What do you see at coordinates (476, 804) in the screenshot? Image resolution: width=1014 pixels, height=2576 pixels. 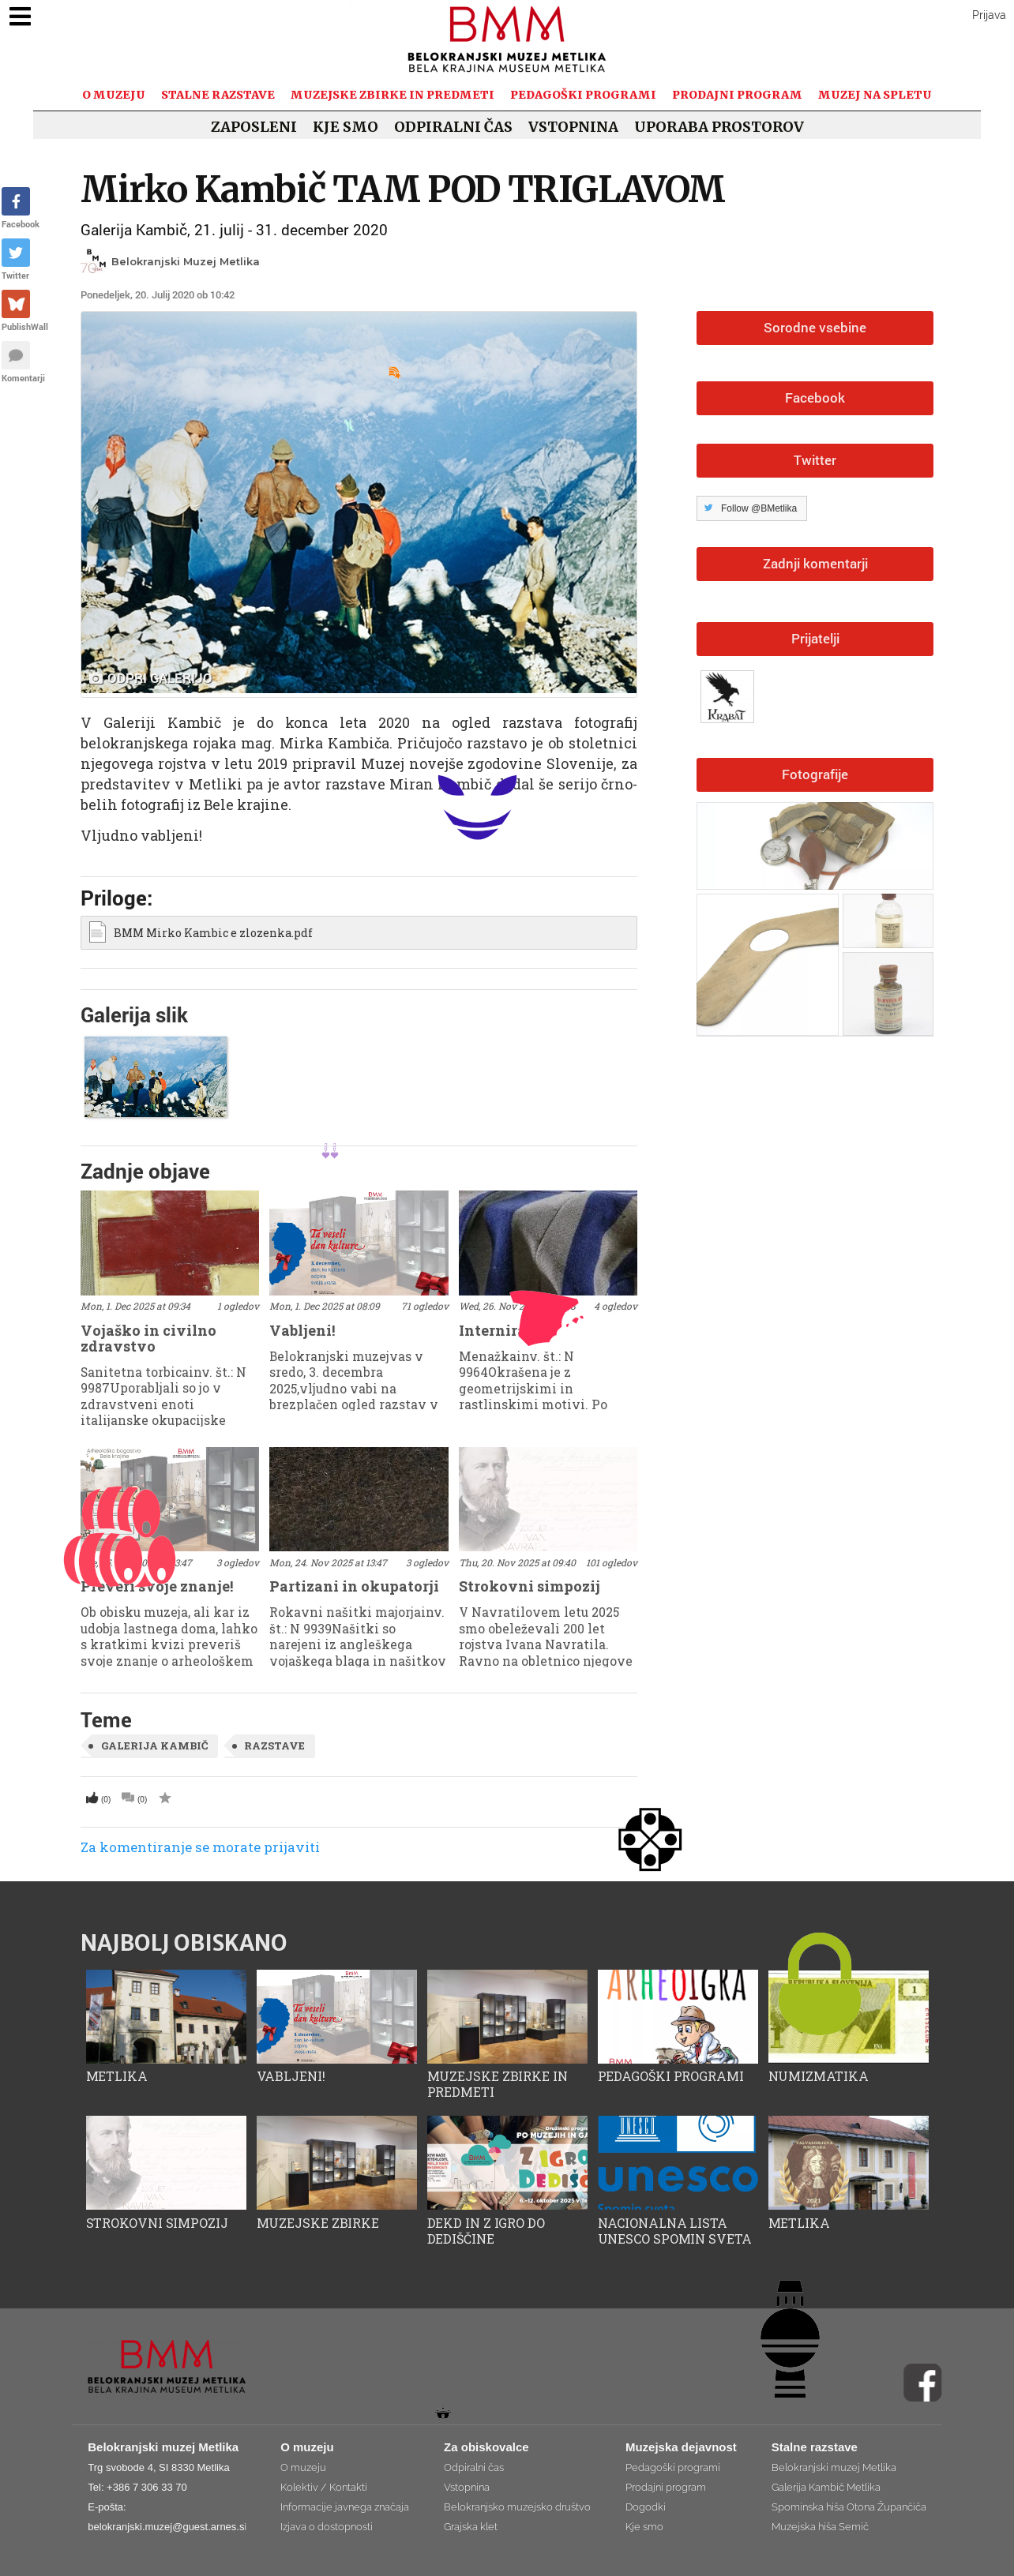 I see `indicates a mischievous or cunning character trait` at bounding box center [476, 804].